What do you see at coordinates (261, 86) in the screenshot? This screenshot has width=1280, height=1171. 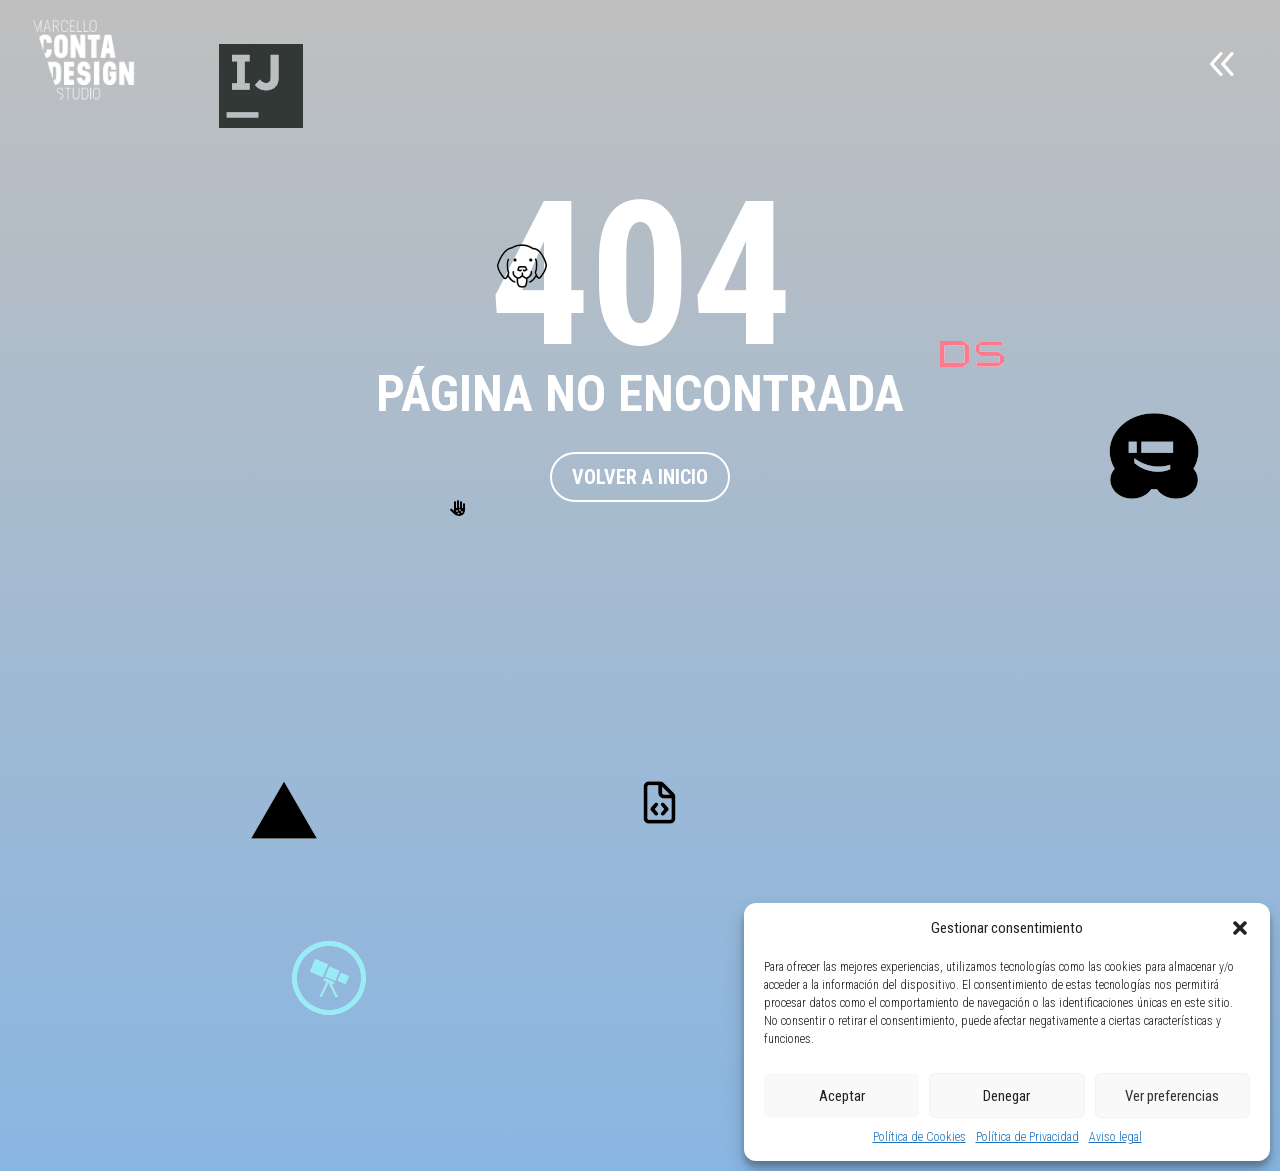 I see `open IntelliJ IDEA application` at bounding box center [261, 86].